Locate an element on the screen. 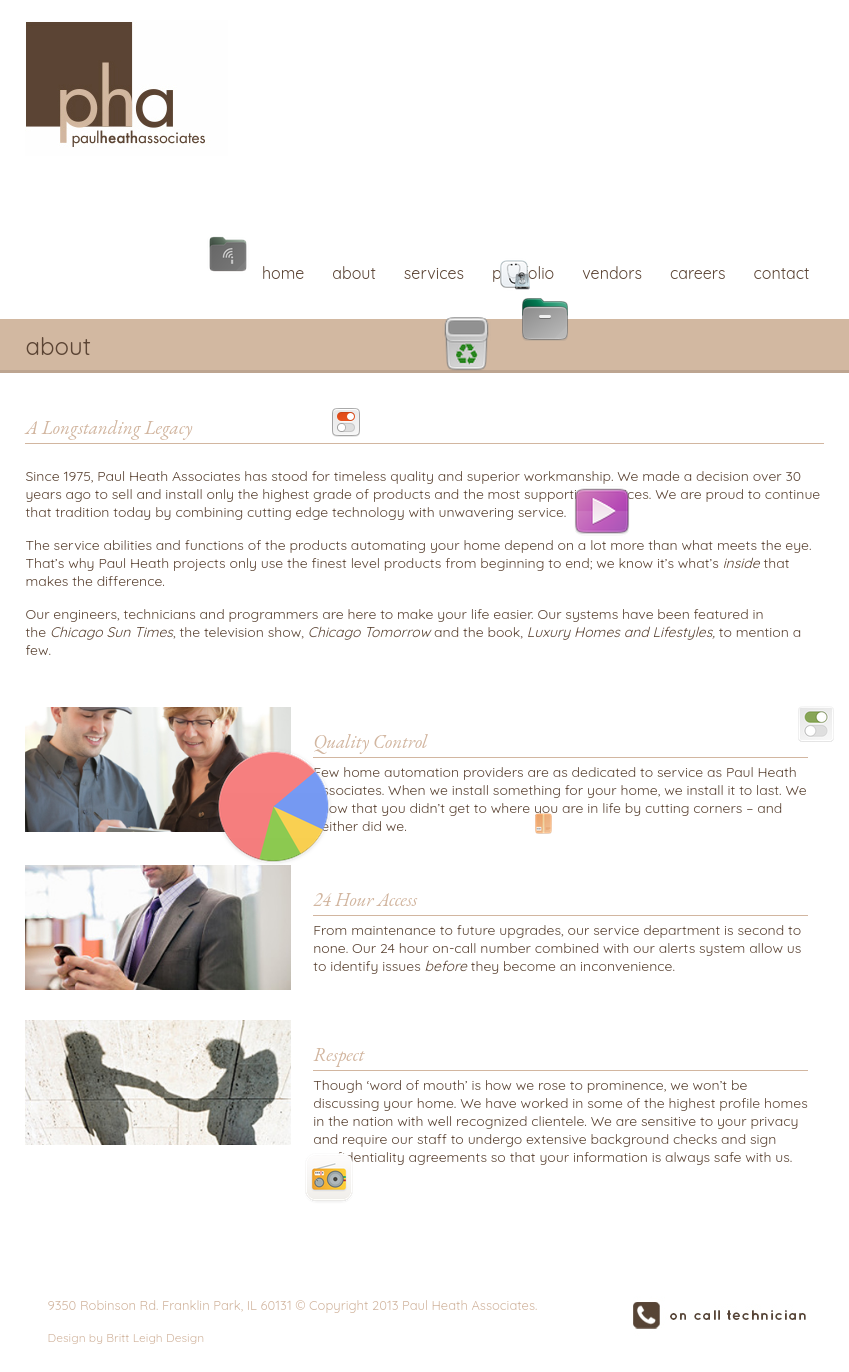  open disk usage analyzer is located at coordinates (273, 806).